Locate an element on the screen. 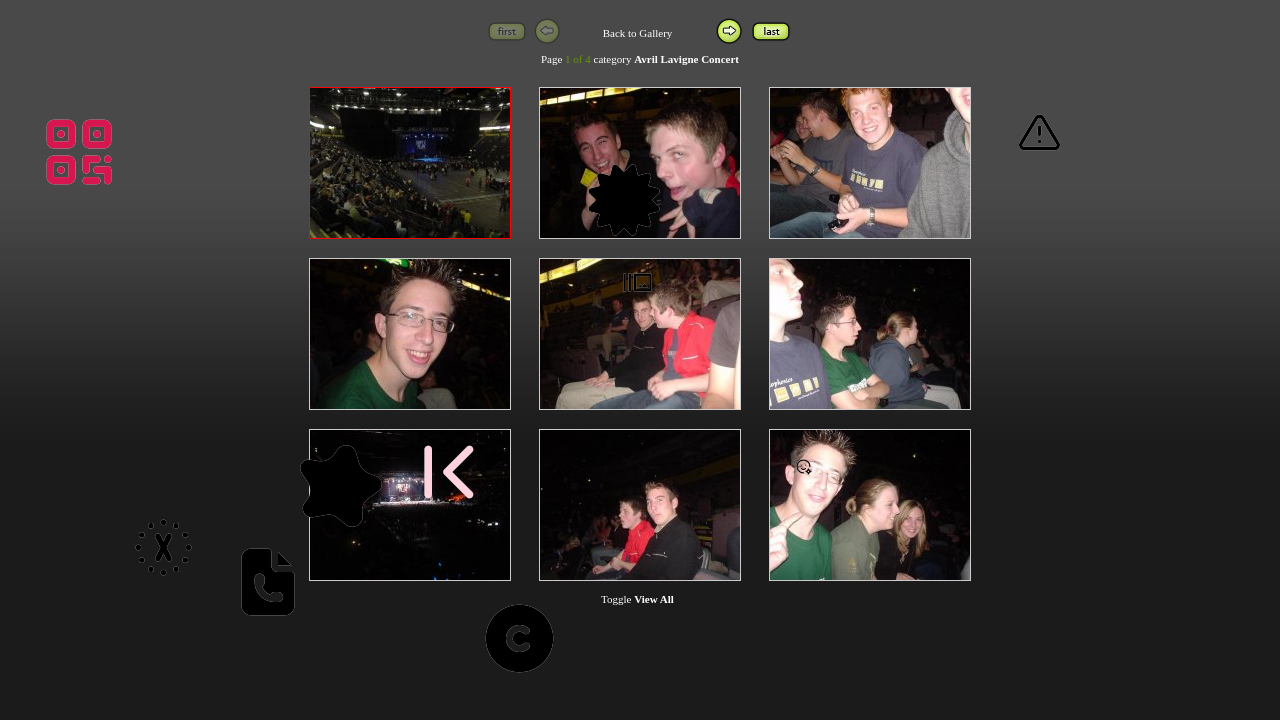 This screenshot has width=1280, height=720. access phone call records or logs is located at coordinates (268, 582).